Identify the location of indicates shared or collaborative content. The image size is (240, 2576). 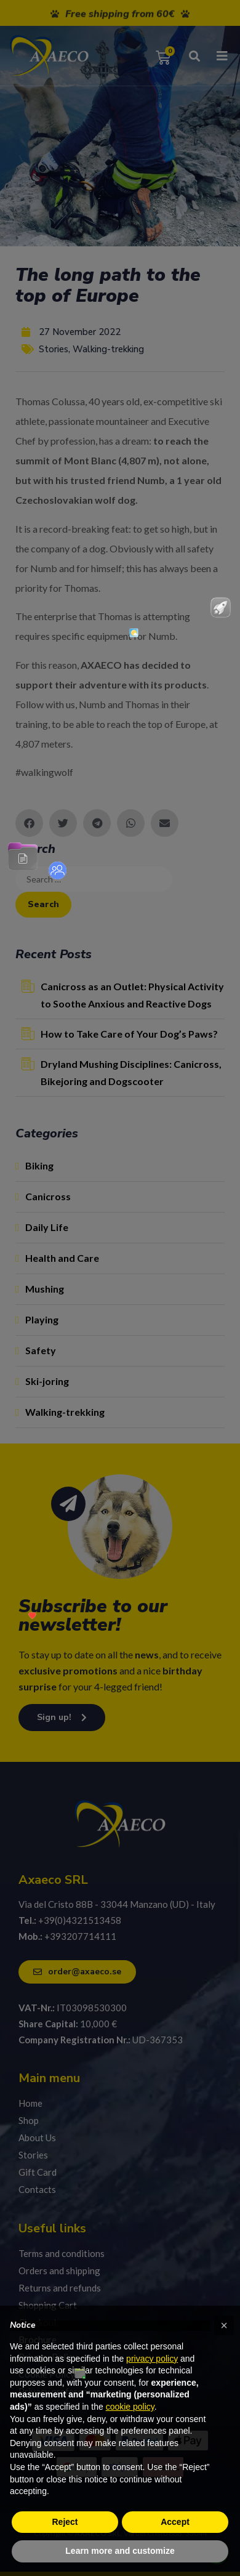
(57, 870).